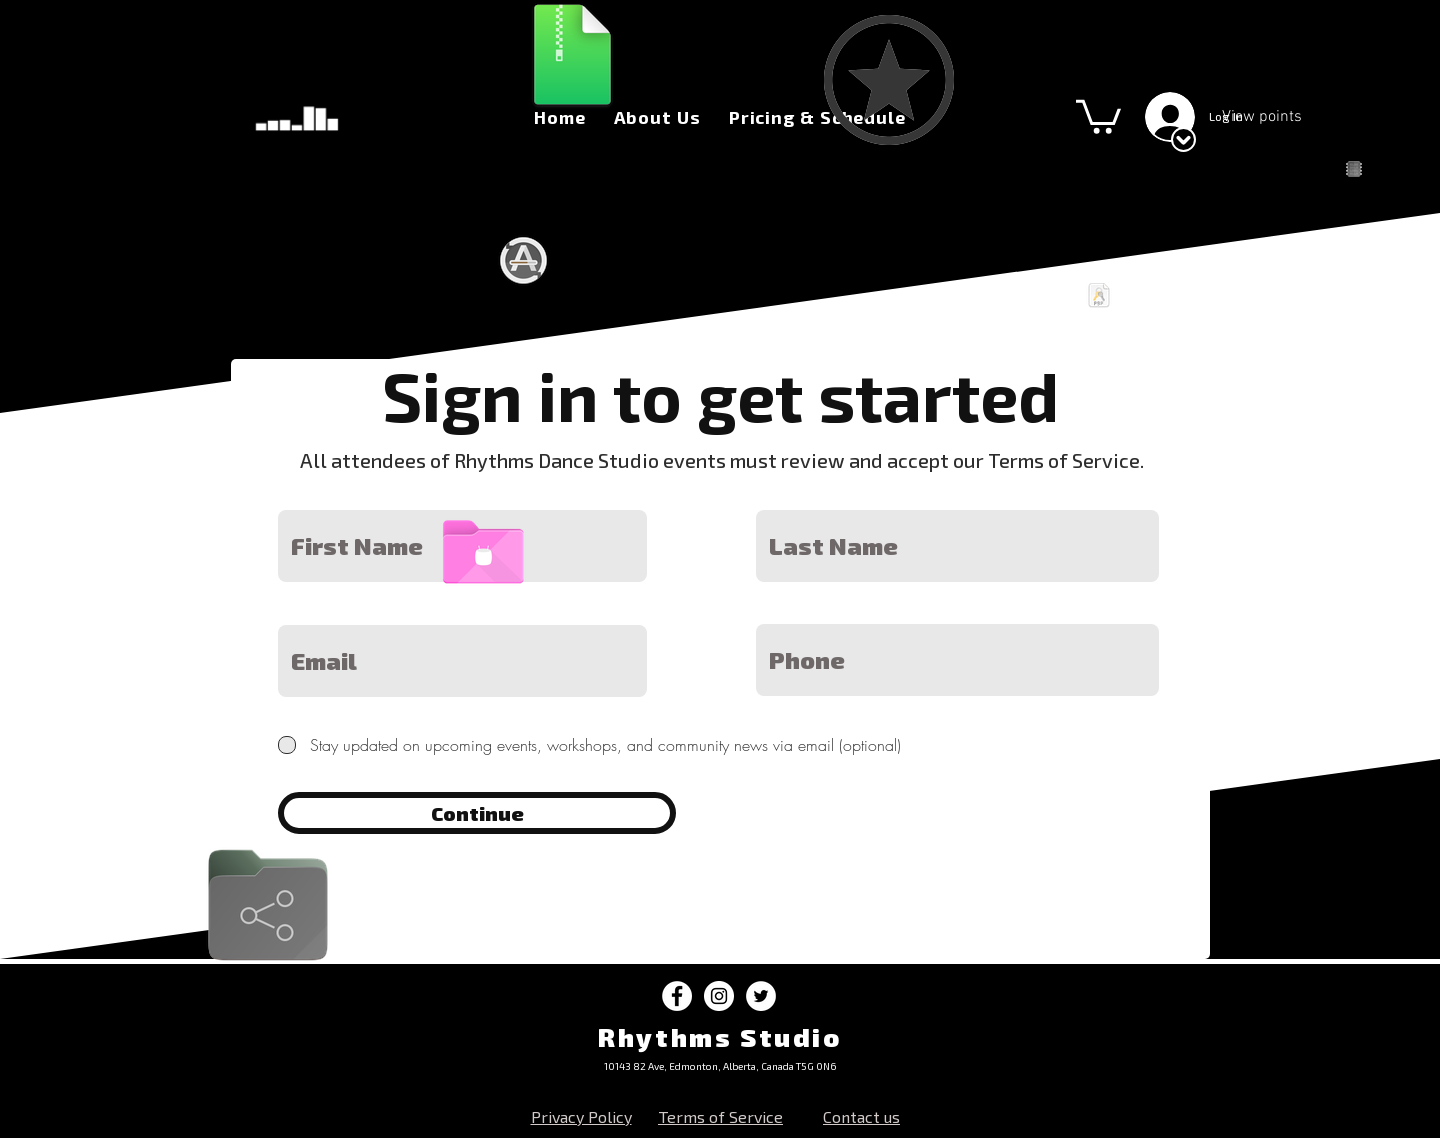 This screenshot has height=1138, width=1440. What do you see at coordinates (1099, 295) in the screenshot?
I see `pgp encryption key file` at bounding box center [1099, 295].